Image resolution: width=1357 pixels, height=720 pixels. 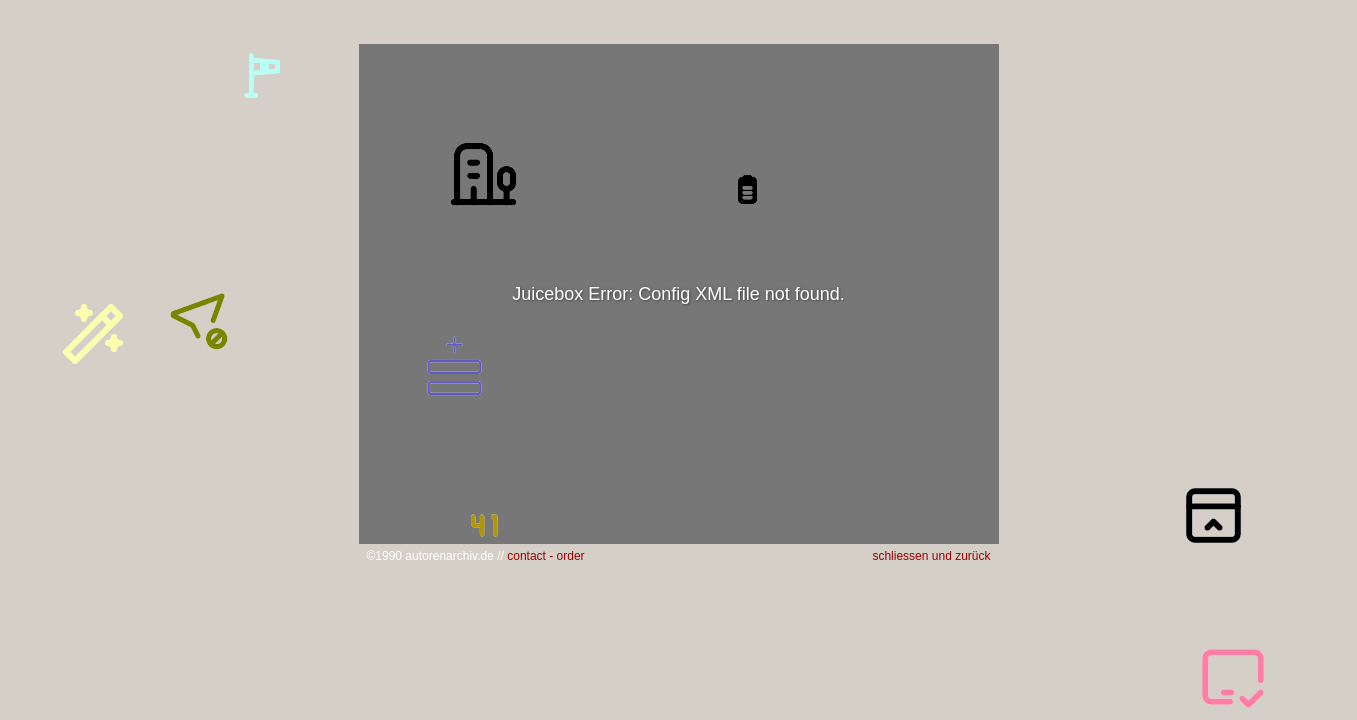 What do you see at coordinates (264, 75) in the screenshot?
I see `view current wind conditions` at bounding box center [264, 75].